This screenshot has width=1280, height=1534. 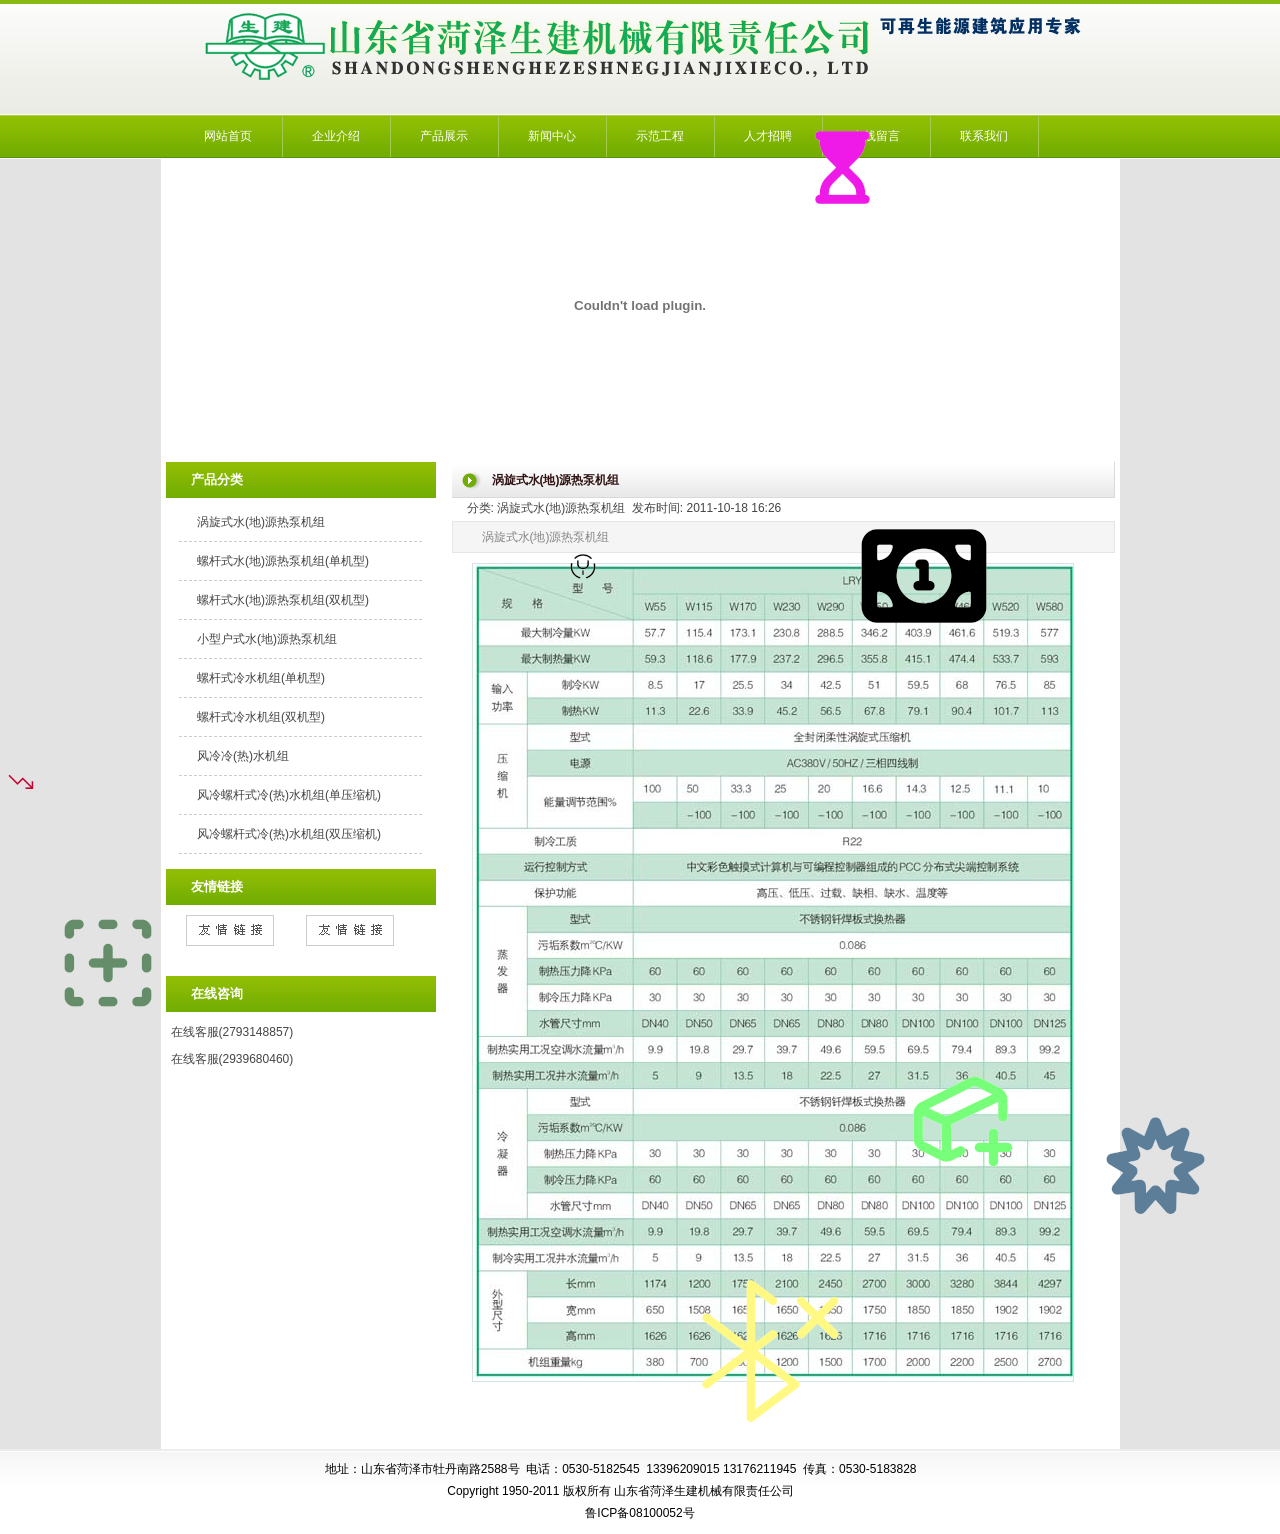 What do you see at coordinates (960, 1114) in the screenshot?
I see `add a new 3D object or shape` at bounding box center [960, 1114].